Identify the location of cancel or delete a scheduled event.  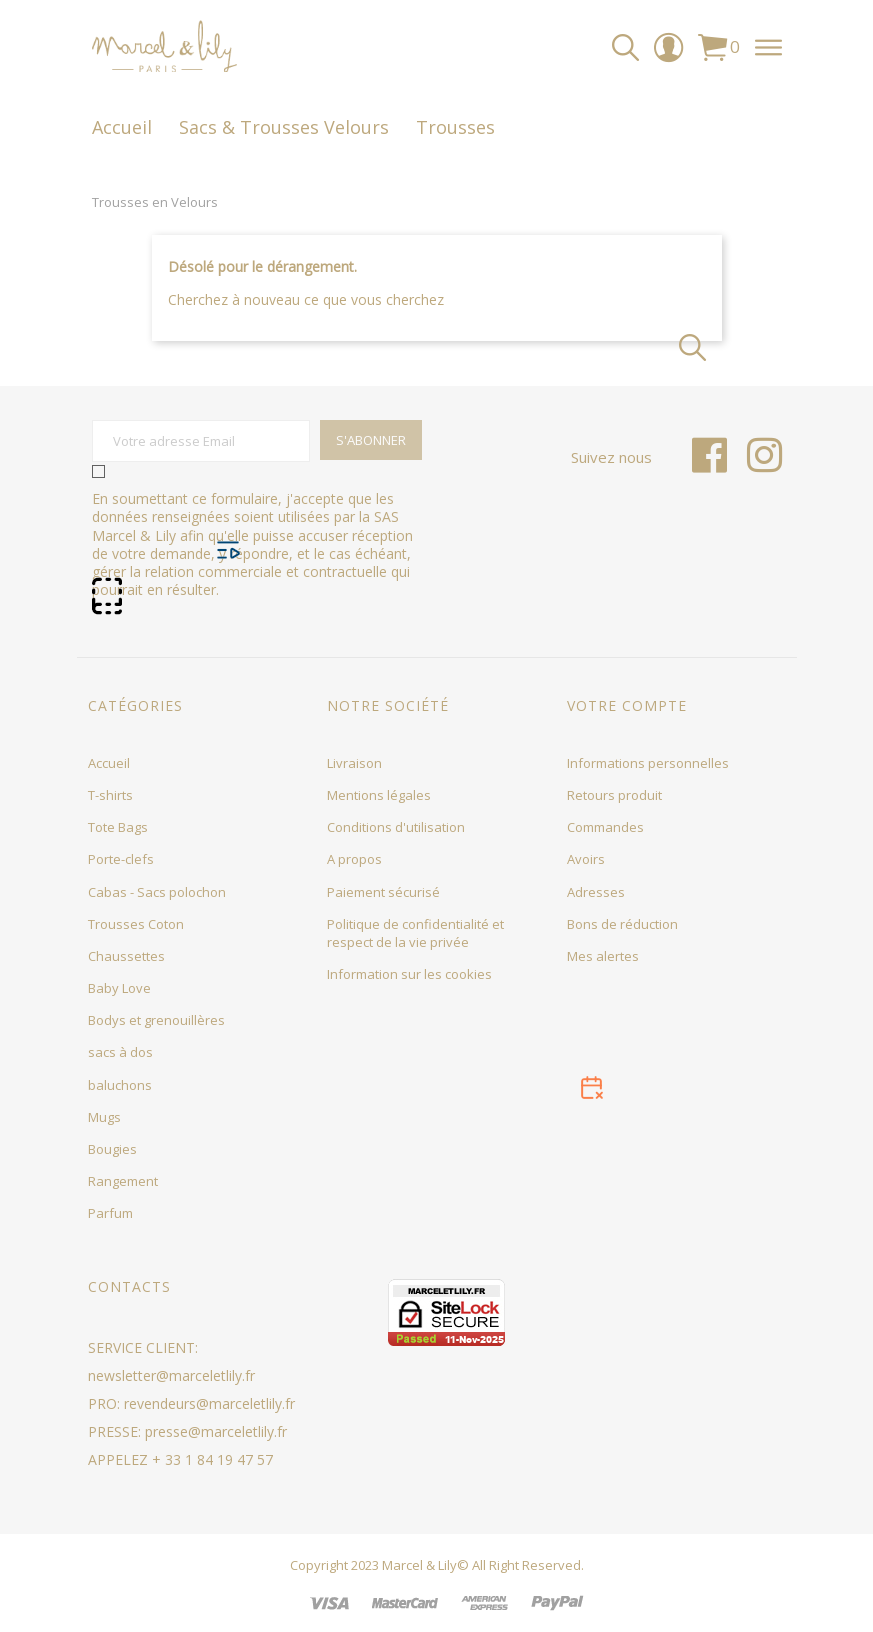
(591, 1087).